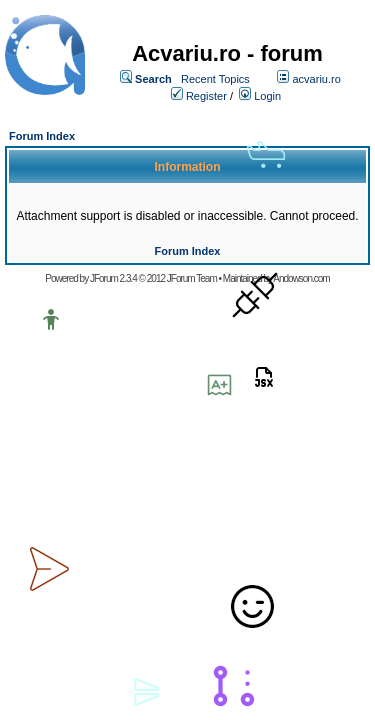  What do you see at coordinates (219, 384) in the screenshot?
I see `view exam or test results` at bounding box center [219, 384].